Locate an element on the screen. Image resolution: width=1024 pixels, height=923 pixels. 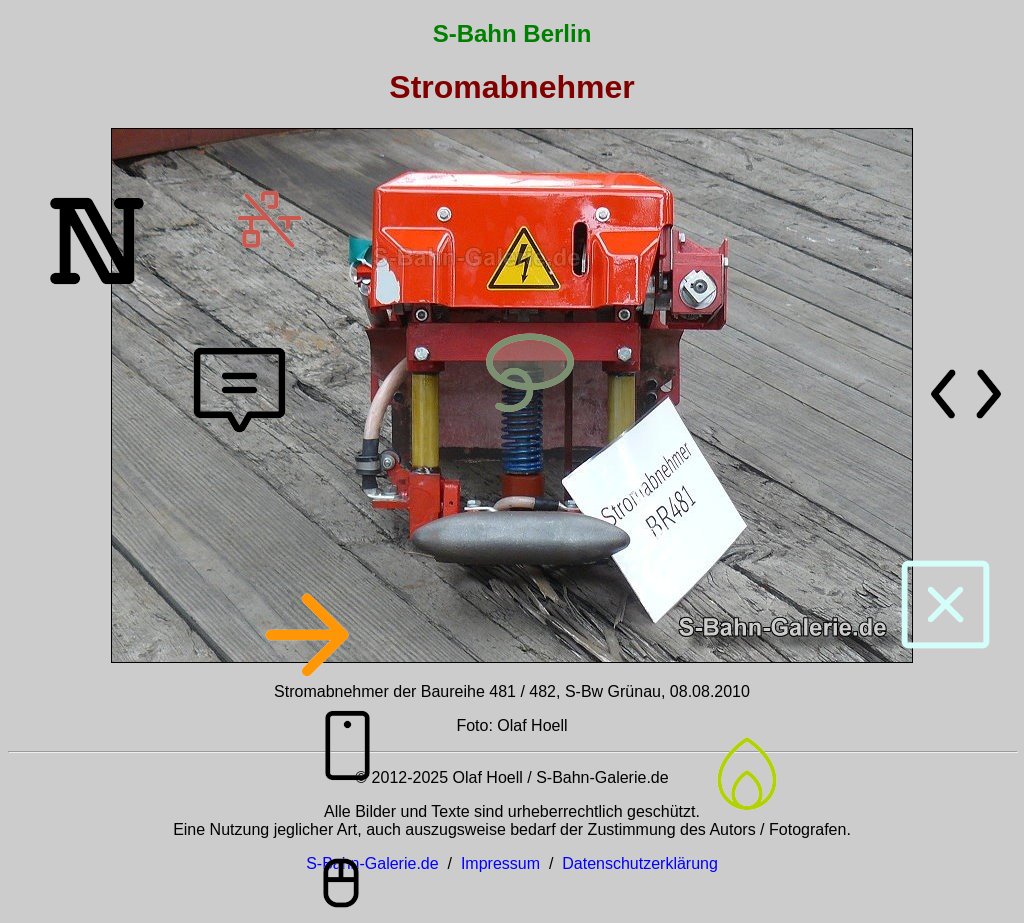
use lasso selection tool is located at coordinates (530, 368).